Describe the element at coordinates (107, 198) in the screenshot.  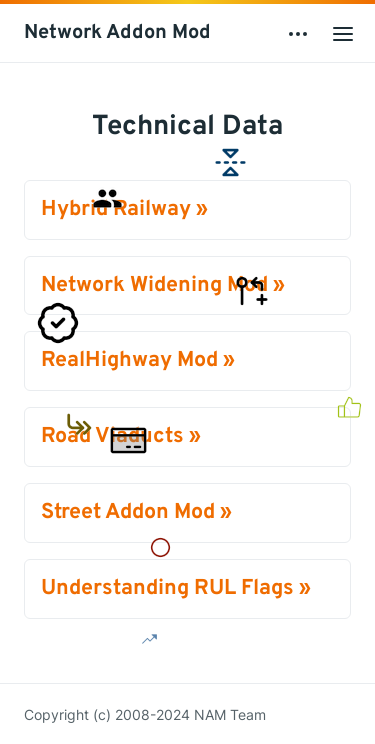
I see `view contacts or people list` at that location.